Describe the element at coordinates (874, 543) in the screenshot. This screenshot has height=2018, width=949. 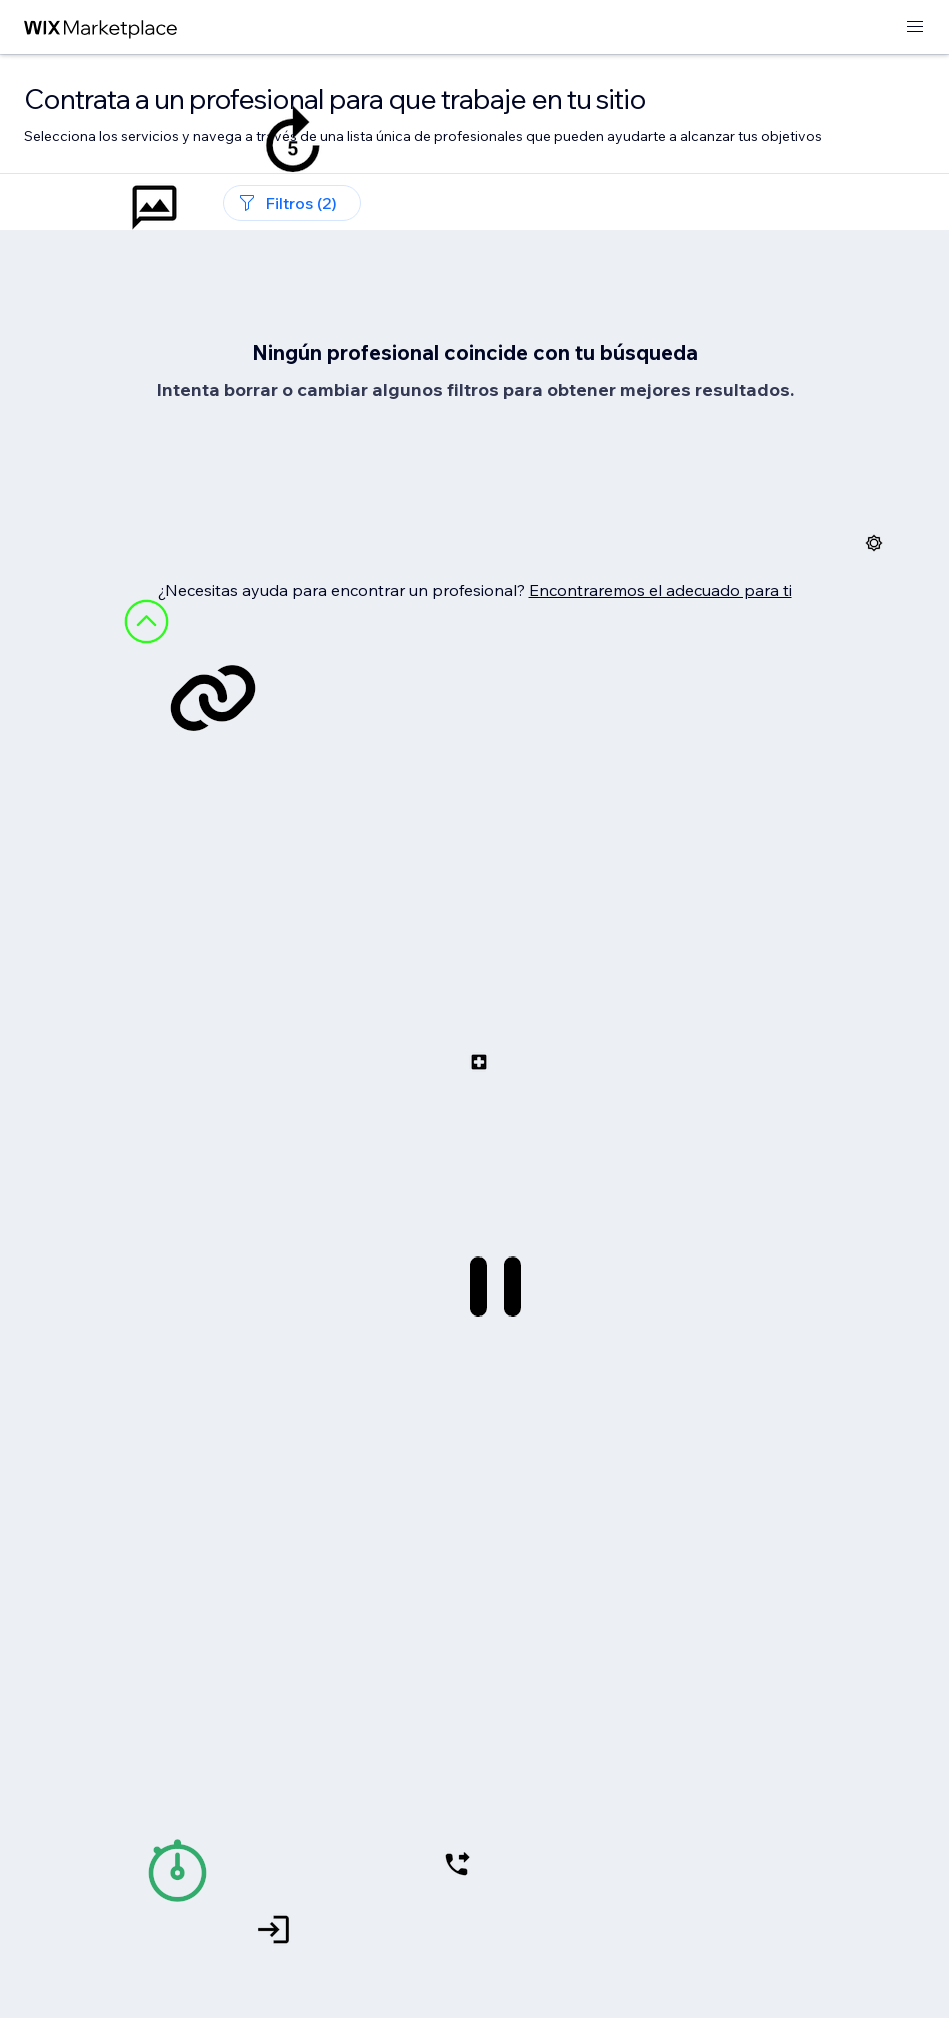
I see `adjust screen brightness to a lower level` at that location.